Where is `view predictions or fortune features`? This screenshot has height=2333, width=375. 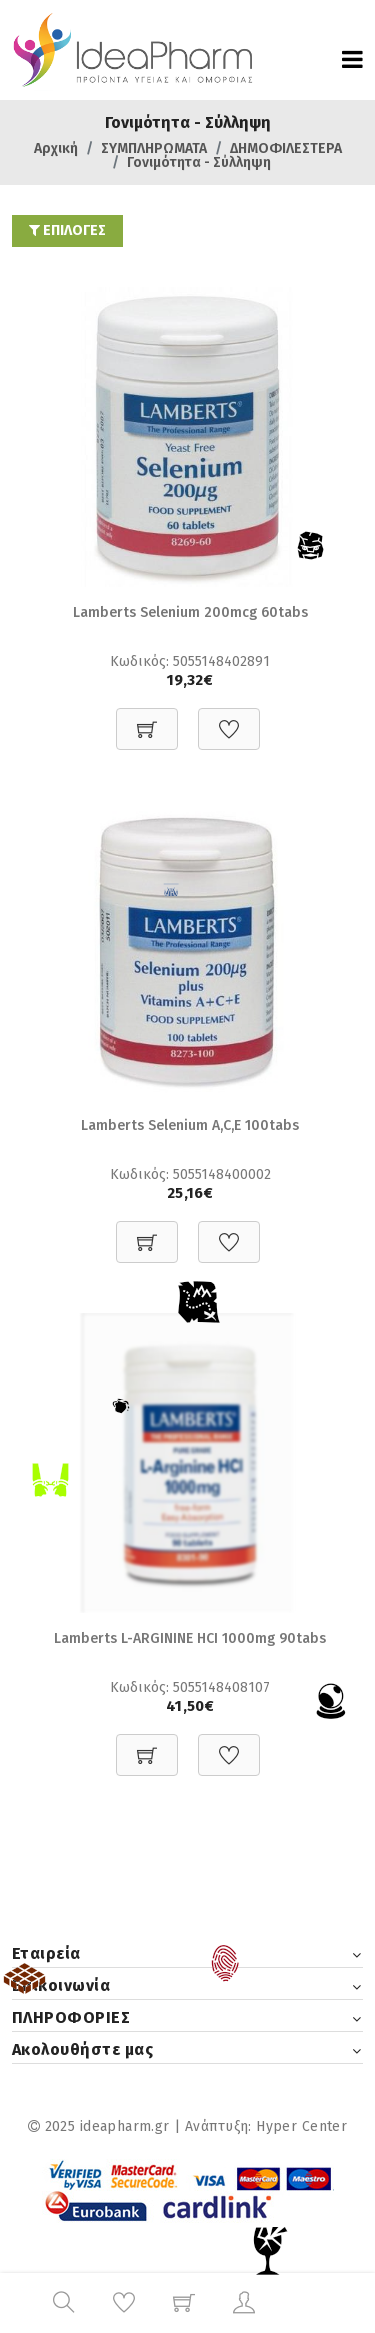
view predictions or fortune features is located at coordinates (331, 1701).